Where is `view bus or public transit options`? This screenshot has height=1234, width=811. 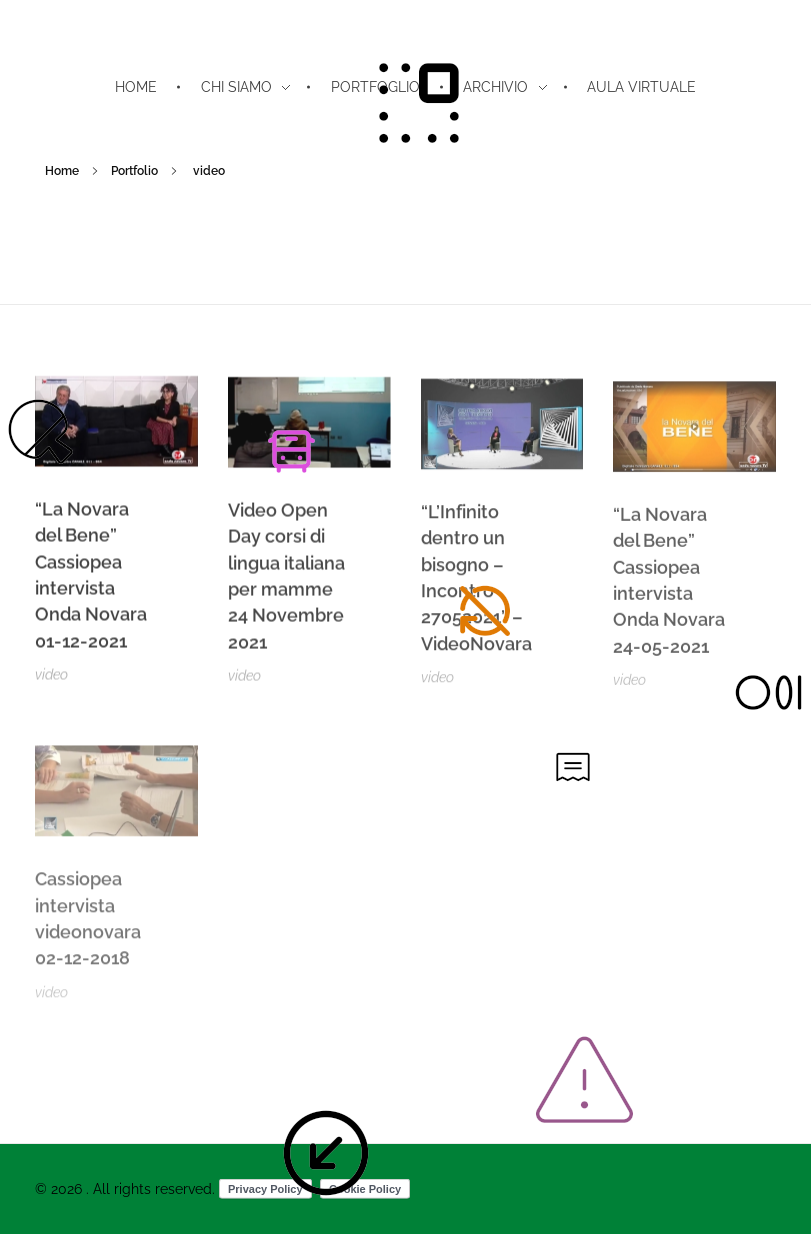
view bus or public transit options is located at coordinates (291, 451).